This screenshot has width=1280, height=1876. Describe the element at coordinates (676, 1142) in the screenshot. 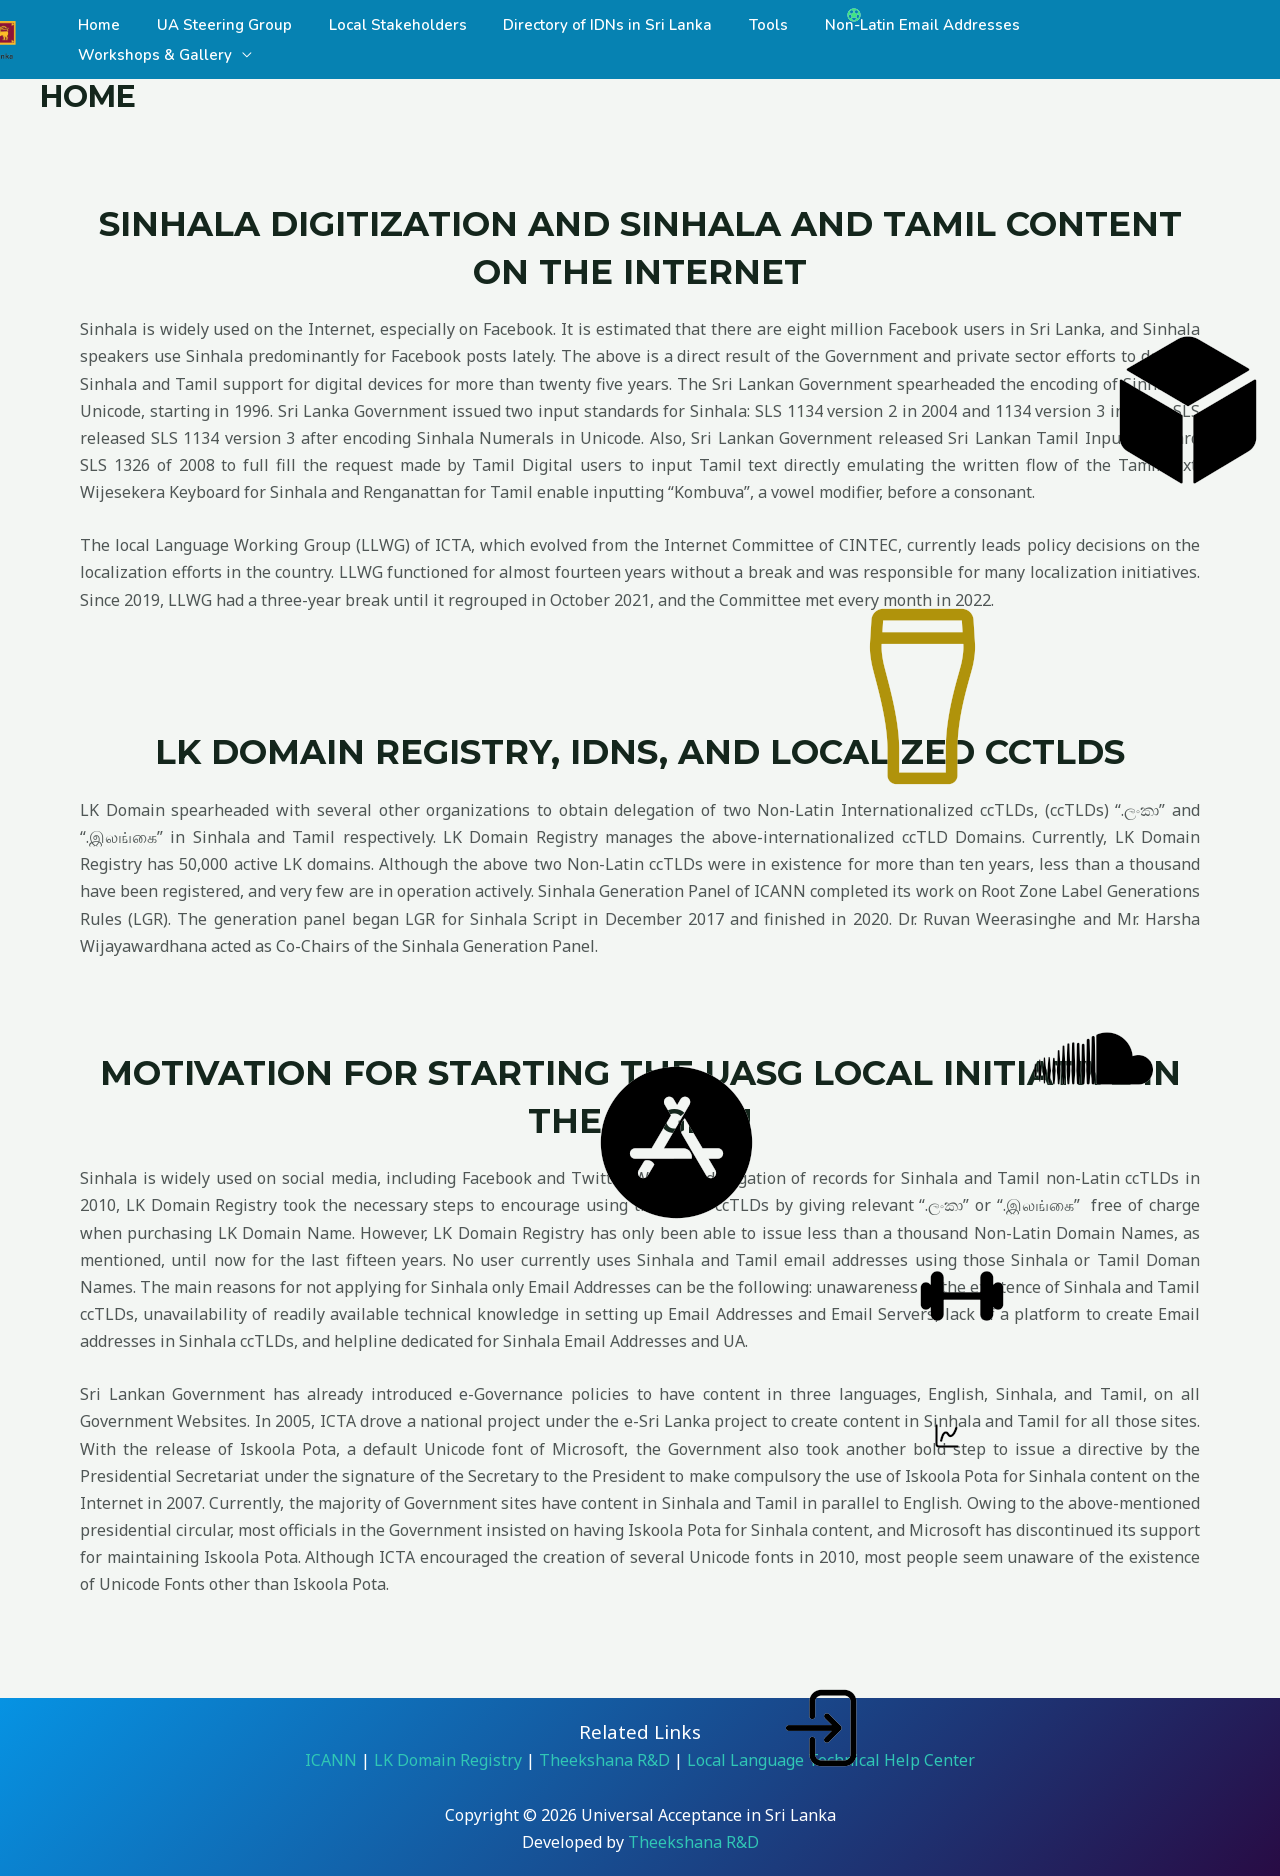

I see `open the apple app store` at that location.